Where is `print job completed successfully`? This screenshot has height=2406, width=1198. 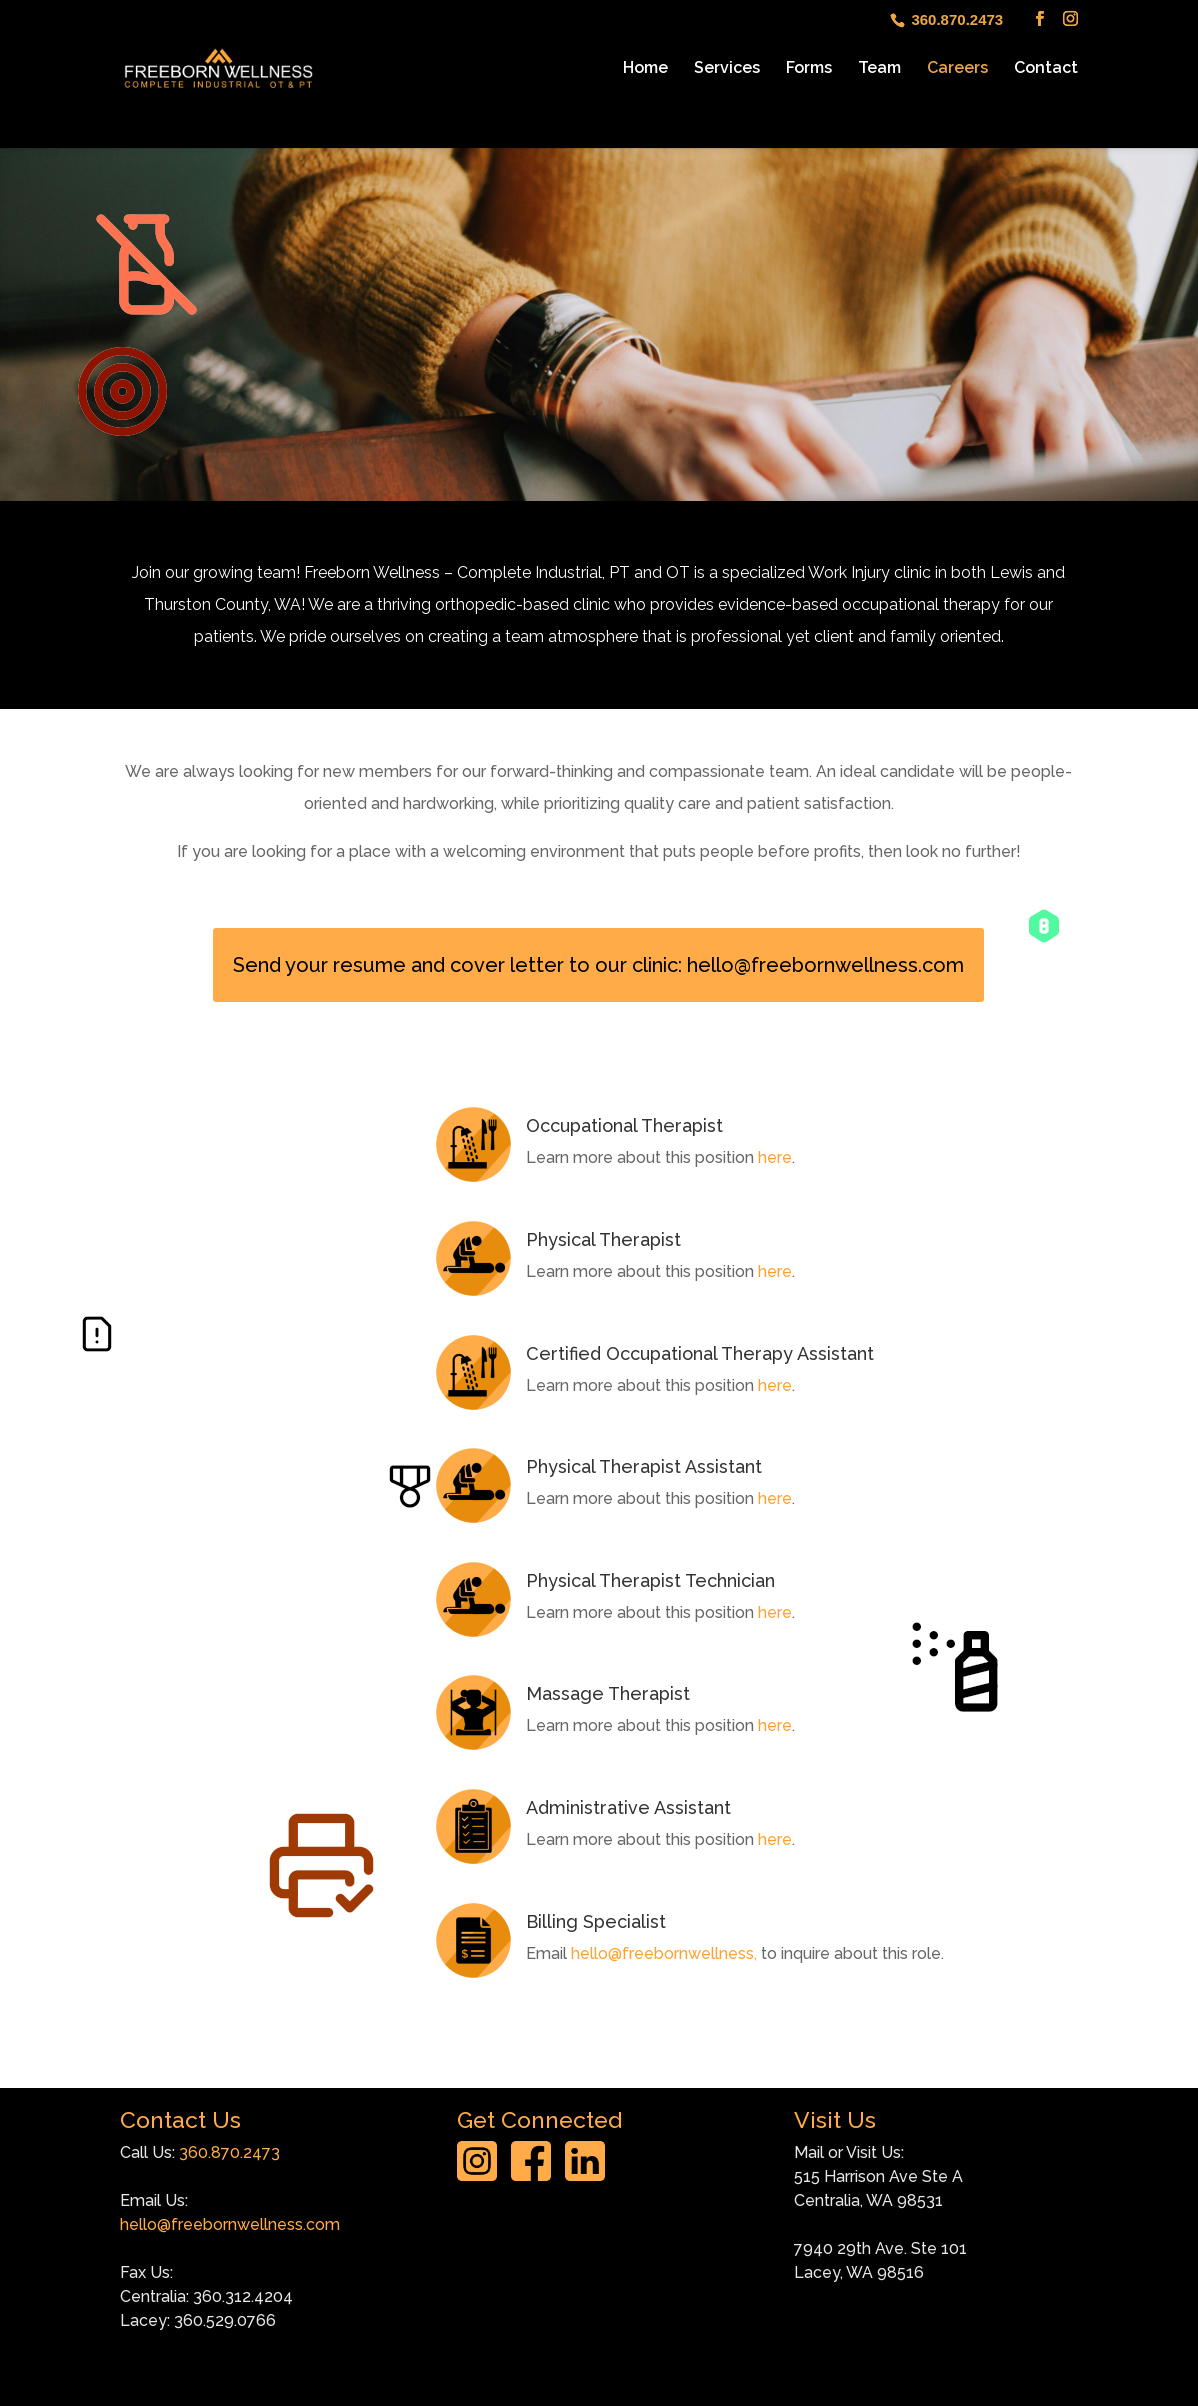
print job completed successfully is located at coordinates (321, 1865).